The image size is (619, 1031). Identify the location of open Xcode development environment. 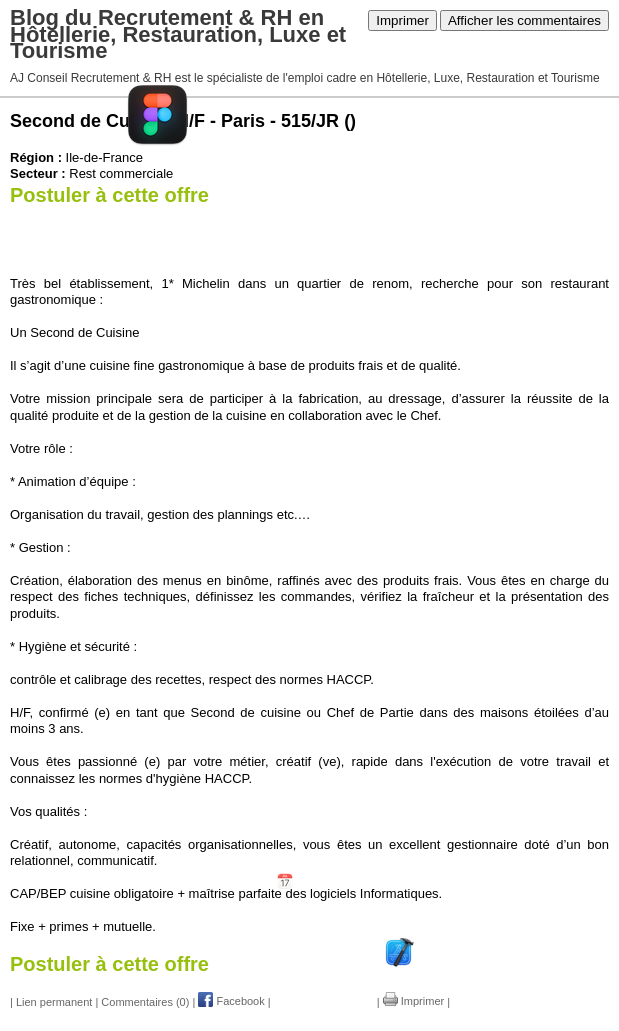
(398, 952).